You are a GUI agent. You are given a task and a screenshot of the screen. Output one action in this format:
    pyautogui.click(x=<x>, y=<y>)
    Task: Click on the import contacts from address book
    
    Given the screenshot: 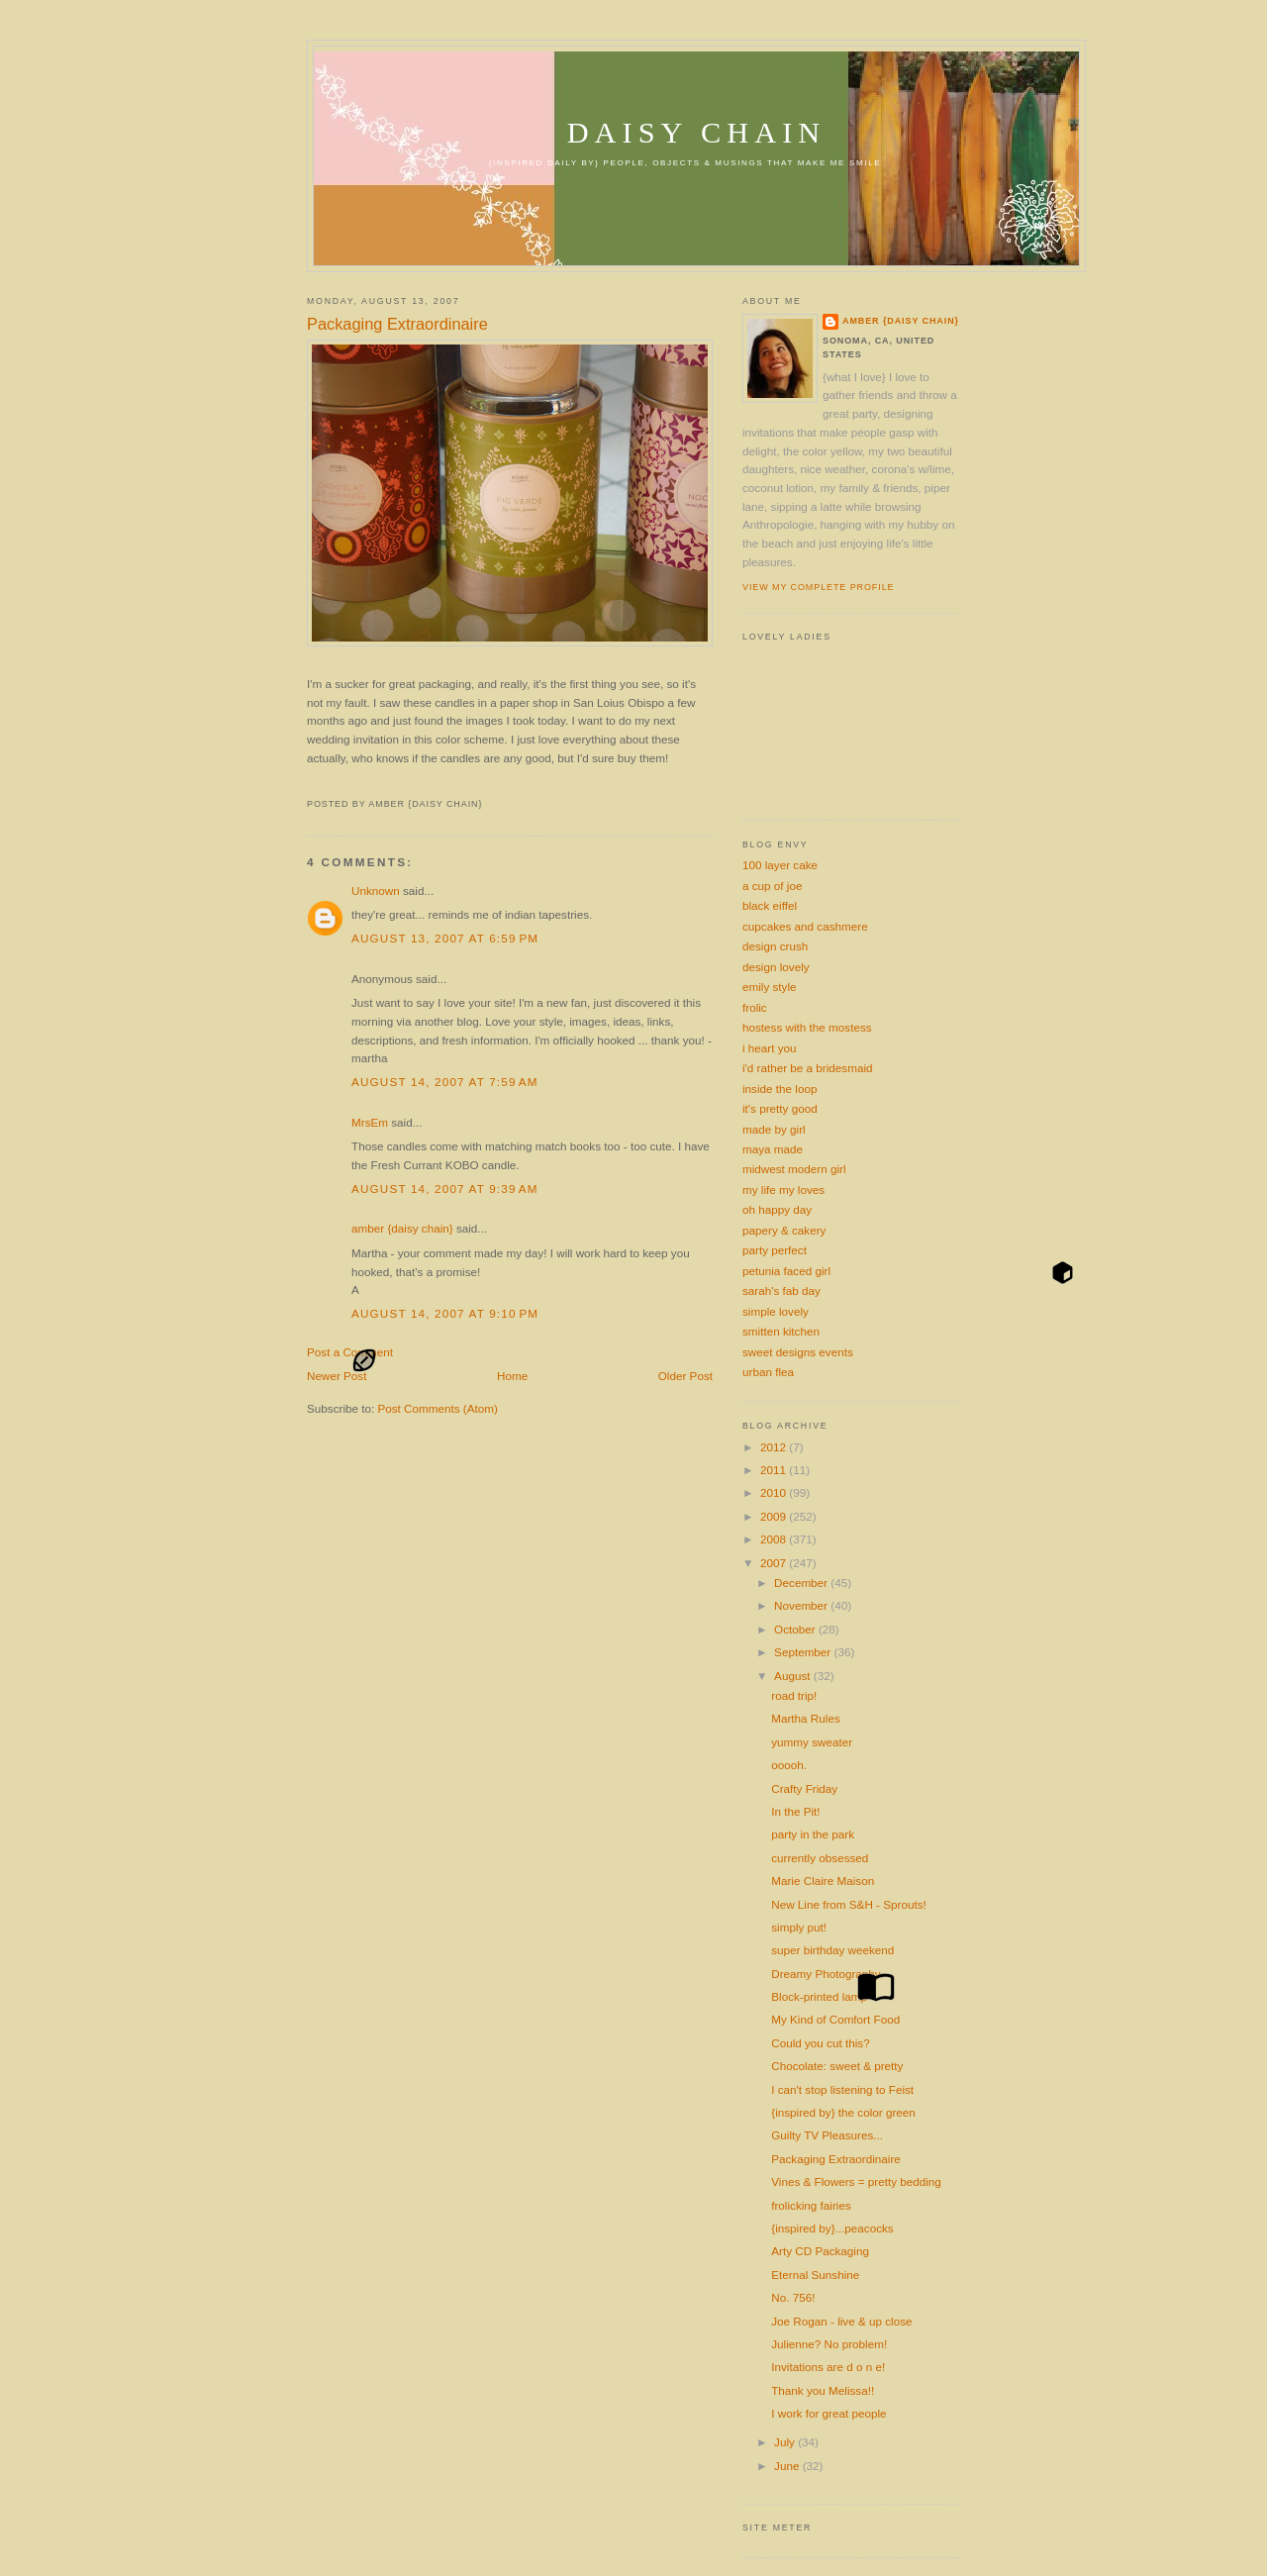 What is the action you would take?
    pyautogui.click(x=876, y=1986)
    